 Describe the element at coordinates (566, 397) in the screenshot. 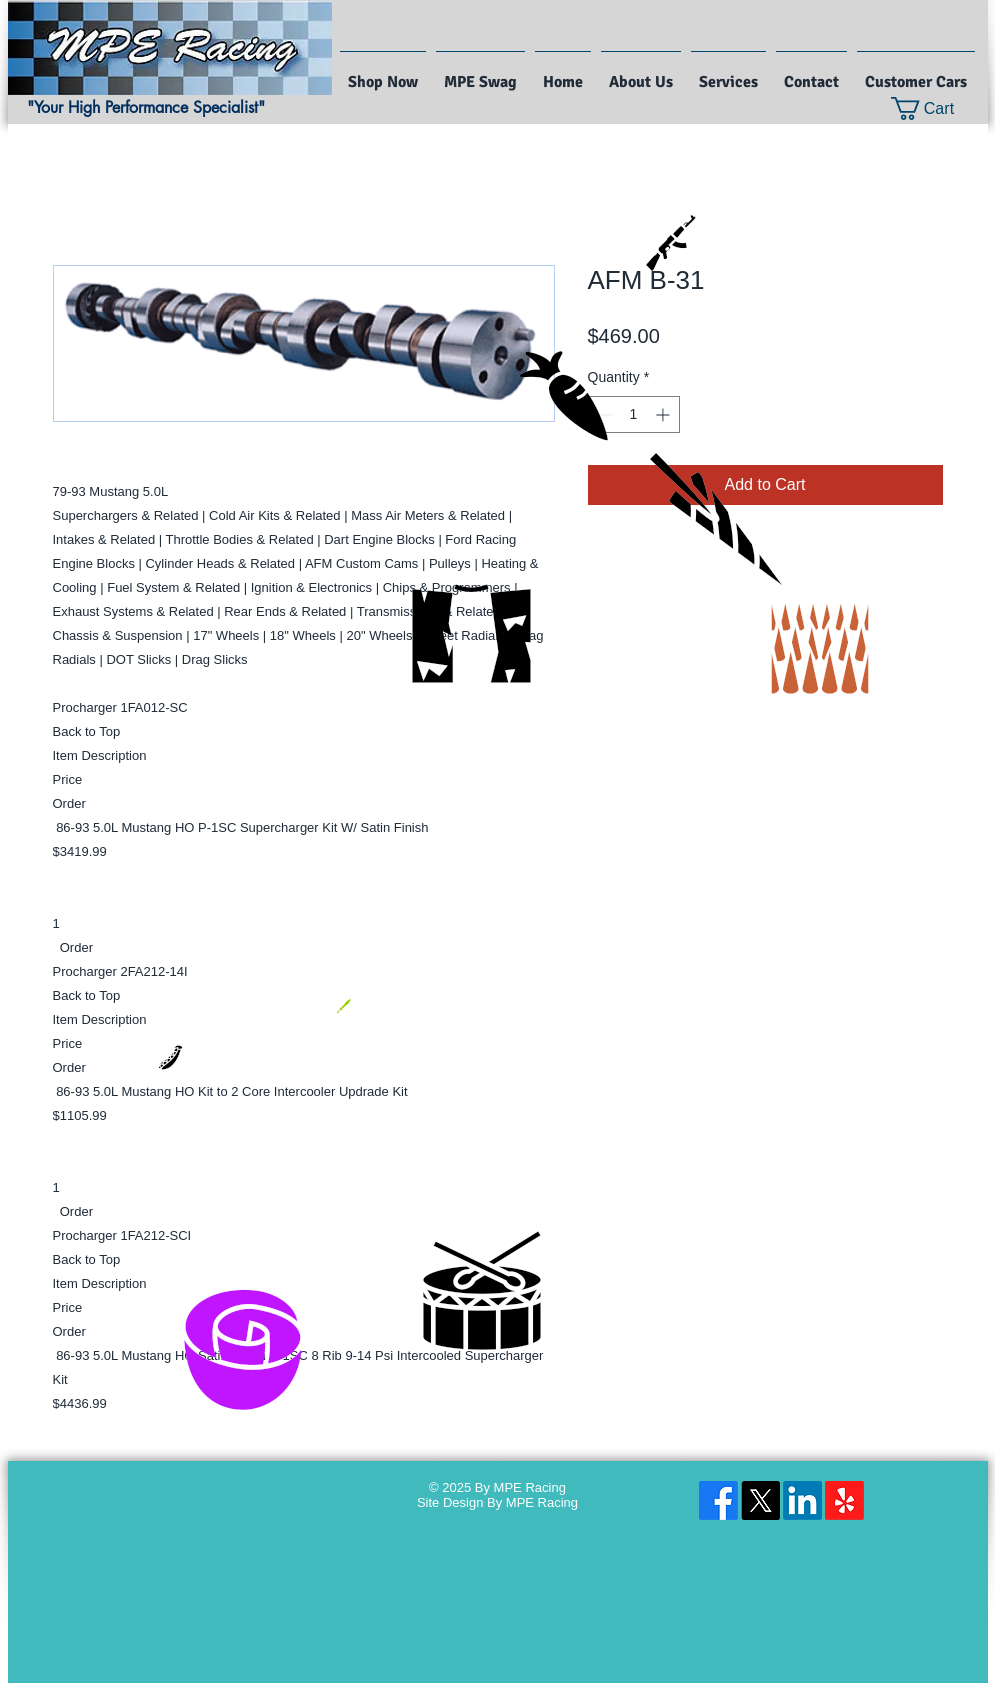

I see `indicates vegetable or produce category` at that location.